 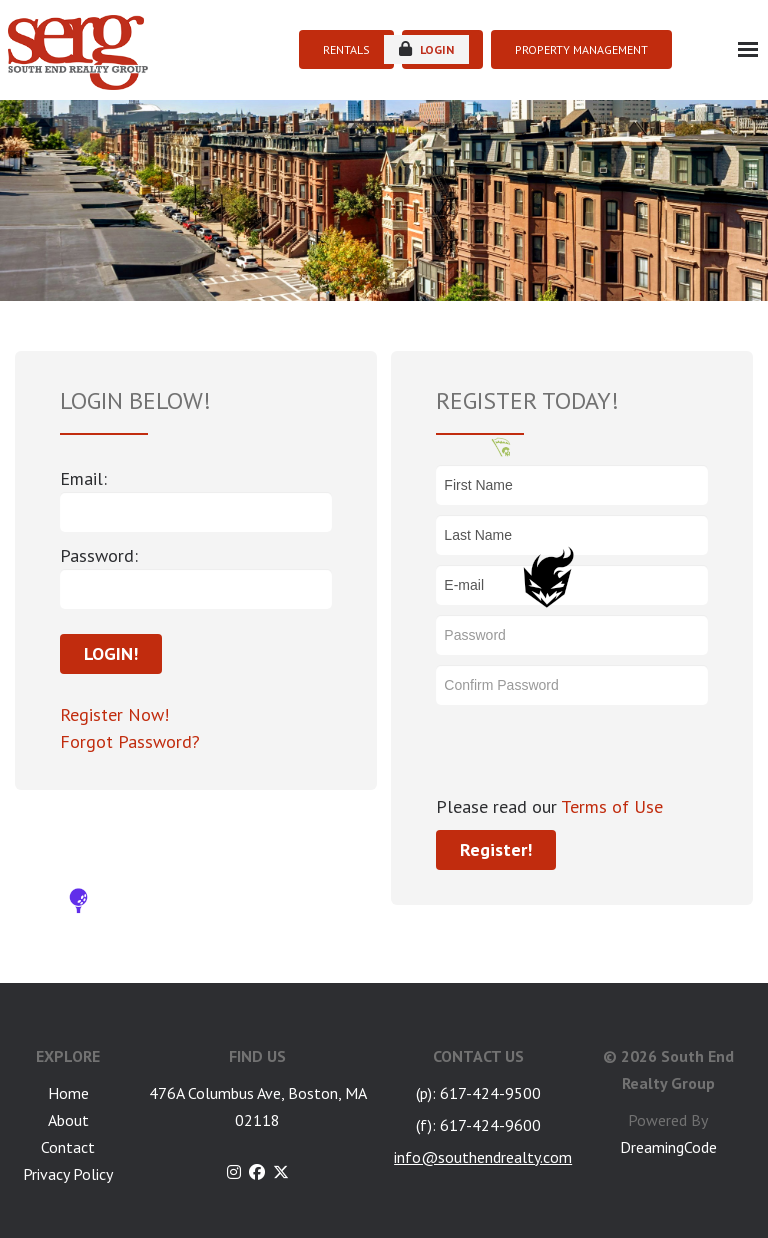 What do you see at coordinates (501, 447) in the screenshot?
I see `death or game over state indicator` at bounding box center [501, 447].